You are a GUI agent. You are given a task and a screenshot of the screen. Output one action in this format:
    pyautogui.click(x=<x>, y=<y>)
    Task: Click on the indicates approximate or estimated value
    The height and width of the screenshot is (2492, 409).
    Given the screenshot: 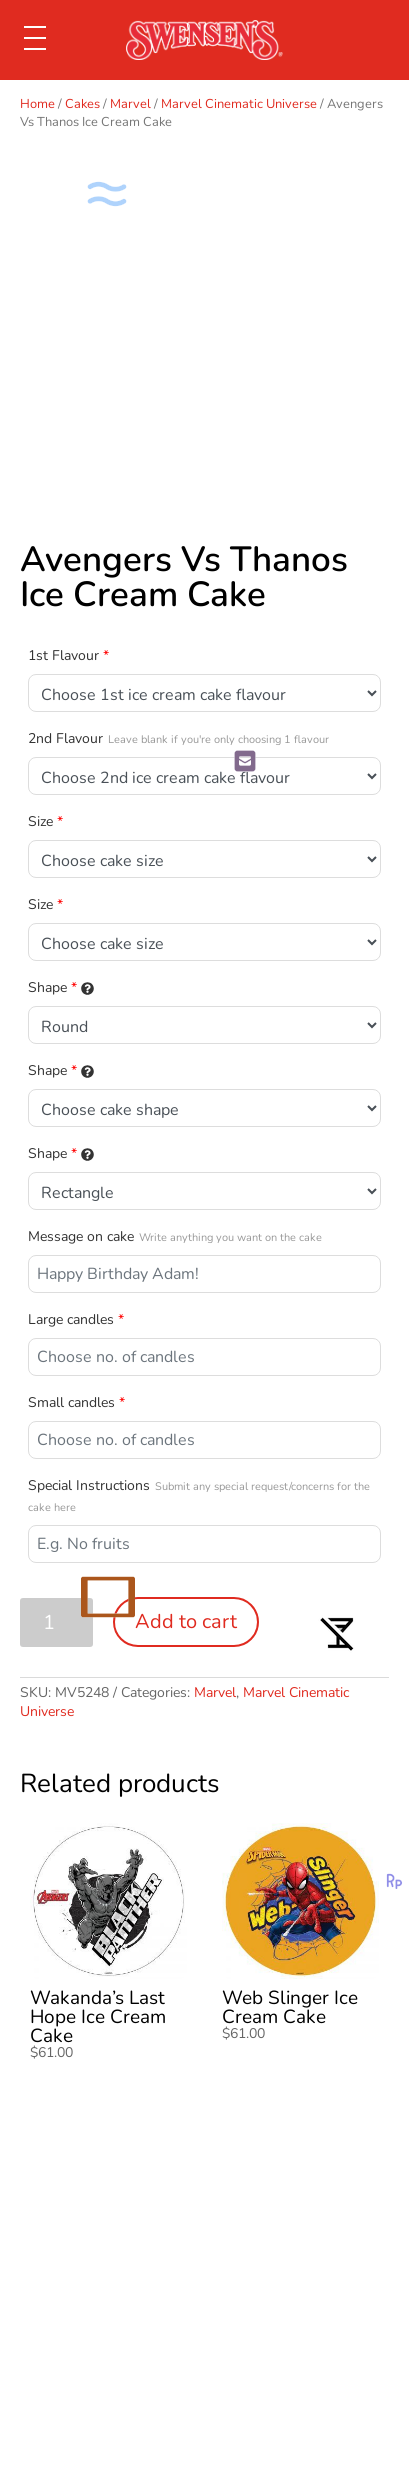 What is the action you would take?
    pyautogui.click(x=107, y=194)
    